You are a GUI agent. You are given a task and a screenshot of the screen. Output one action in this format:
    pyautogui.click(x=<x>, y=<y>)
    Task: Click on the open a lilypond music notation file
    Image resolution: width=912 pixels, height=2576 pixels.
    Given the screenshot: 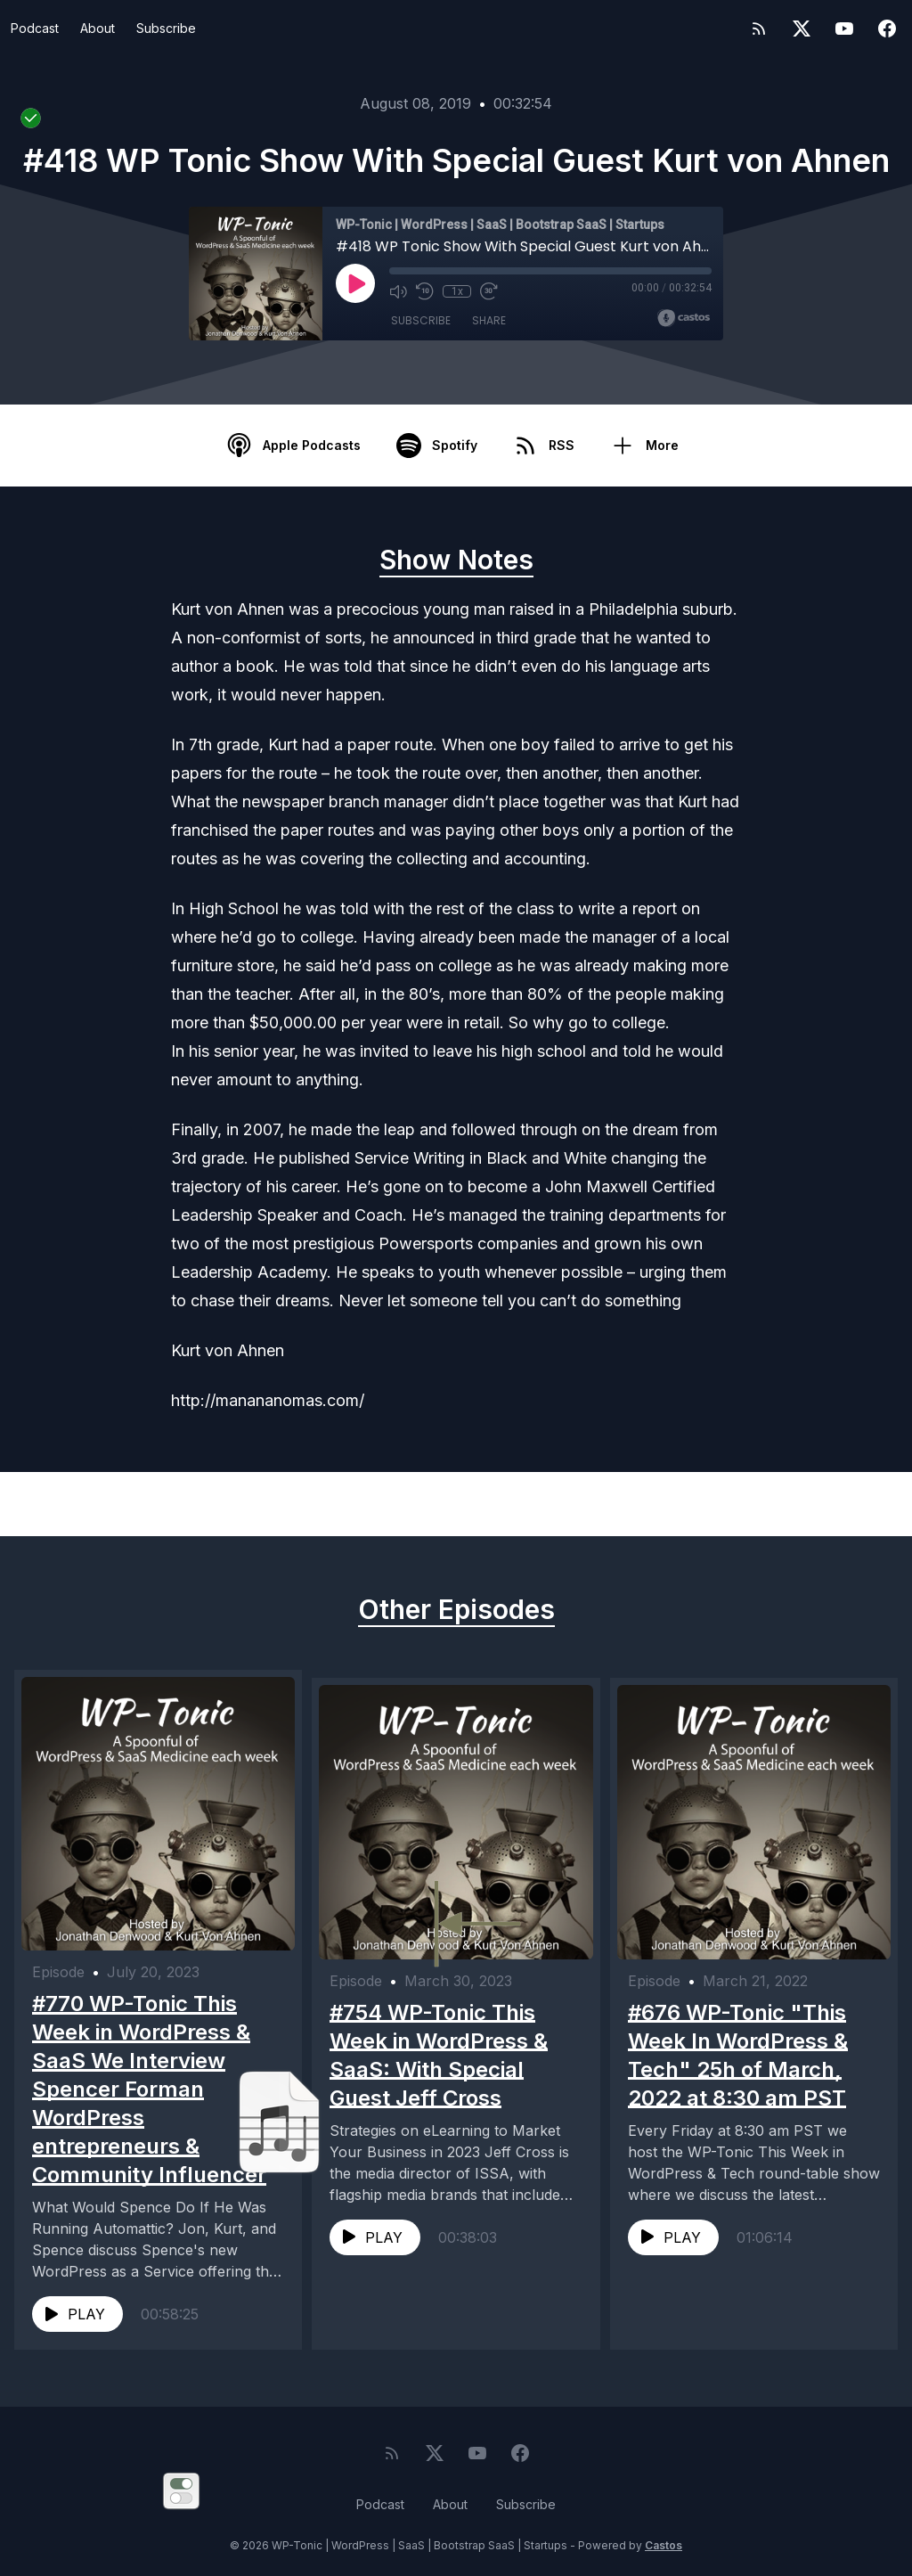 What is the action you would take?
    pyautogui.click(x=279, y=2122)
    